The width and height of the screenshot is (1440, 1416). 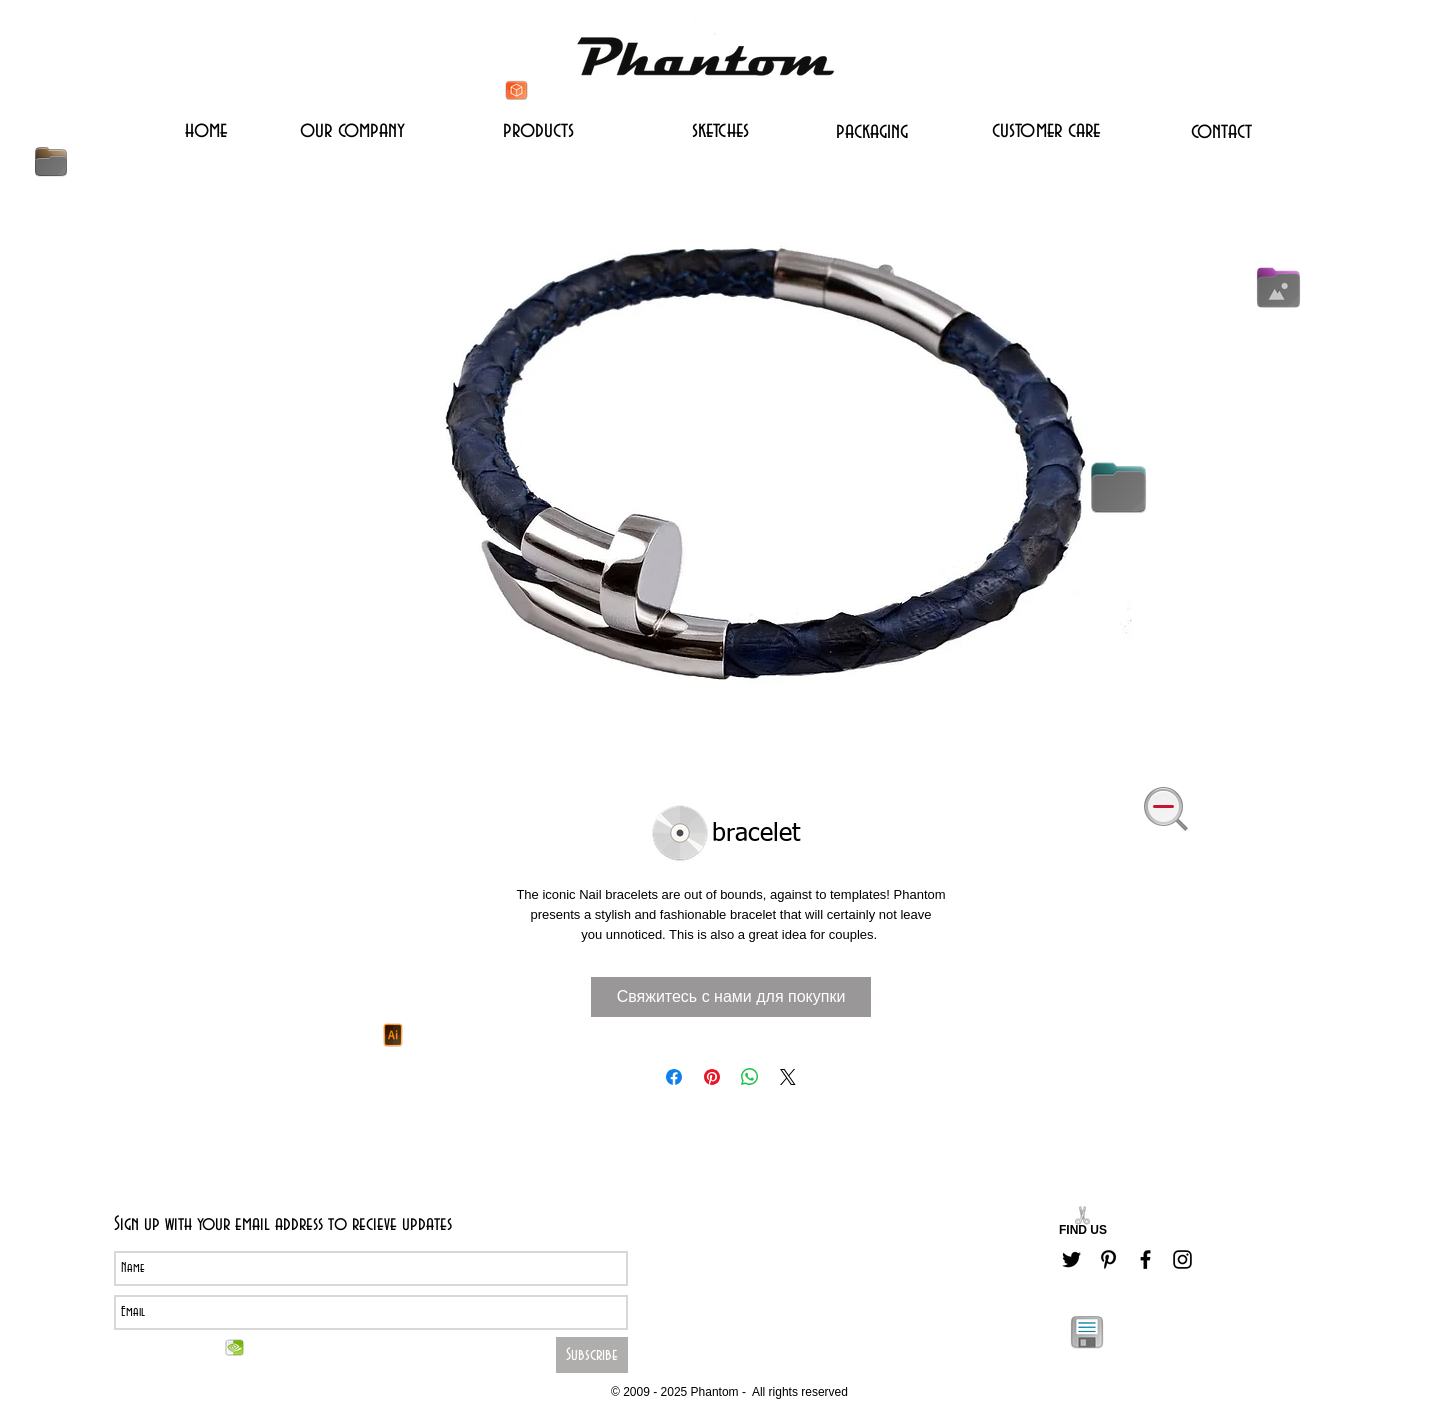 What do you see at coordinates (1118, 487) in the screenshot?
I see `open folder to view contents` at bounding box center [1118, 487].